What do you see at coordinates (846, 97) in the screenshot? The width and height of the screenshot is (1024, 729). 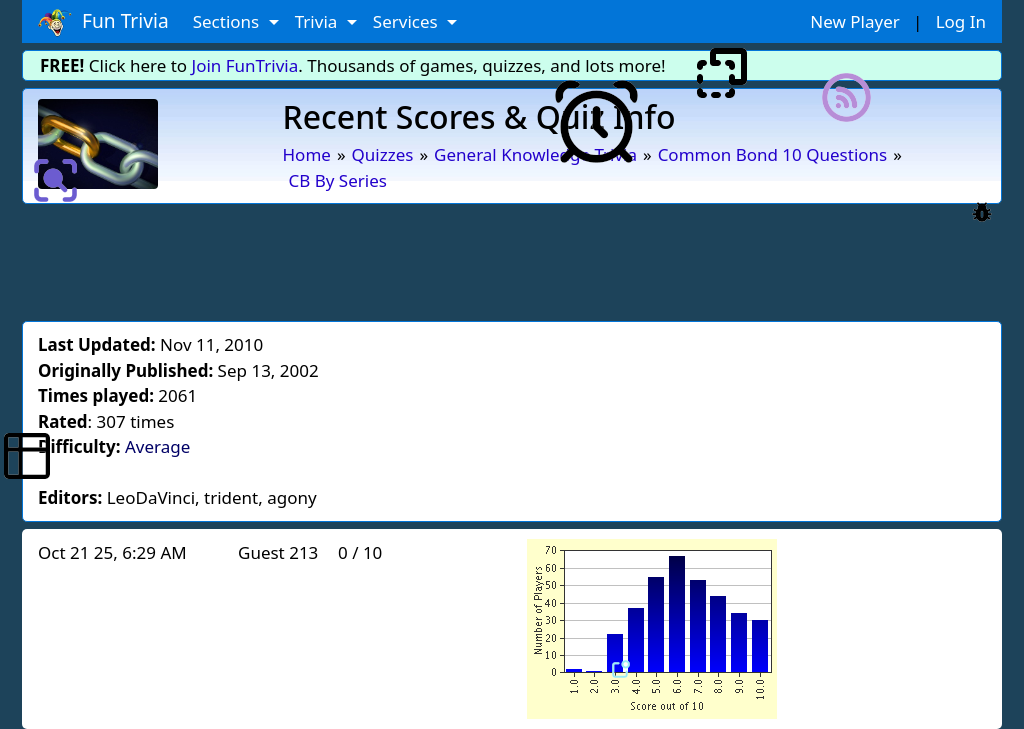 I see `locate your airtag device` at bounding box center [846, 97].